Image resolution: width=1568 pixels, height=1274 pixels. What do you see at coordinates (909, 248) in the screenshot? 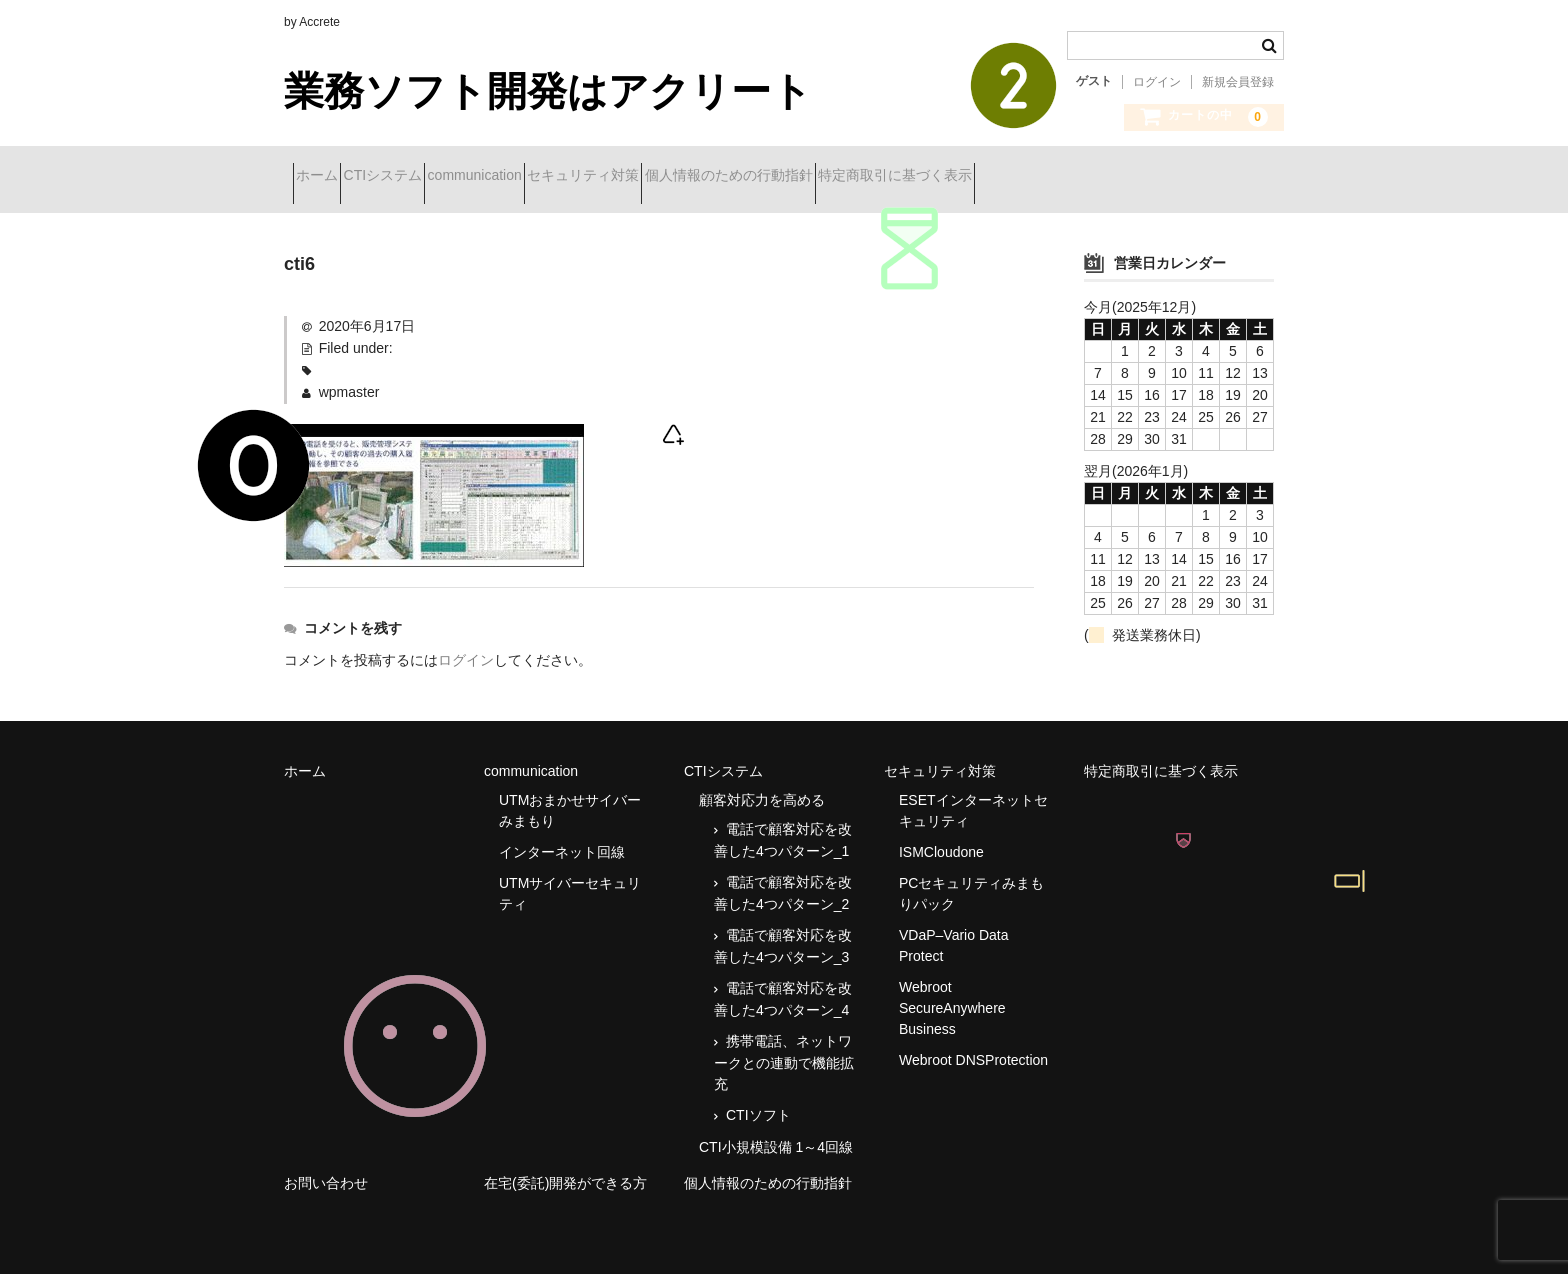
I see `indicates a timer with significant time remaining` at bounding box center [909, 248].